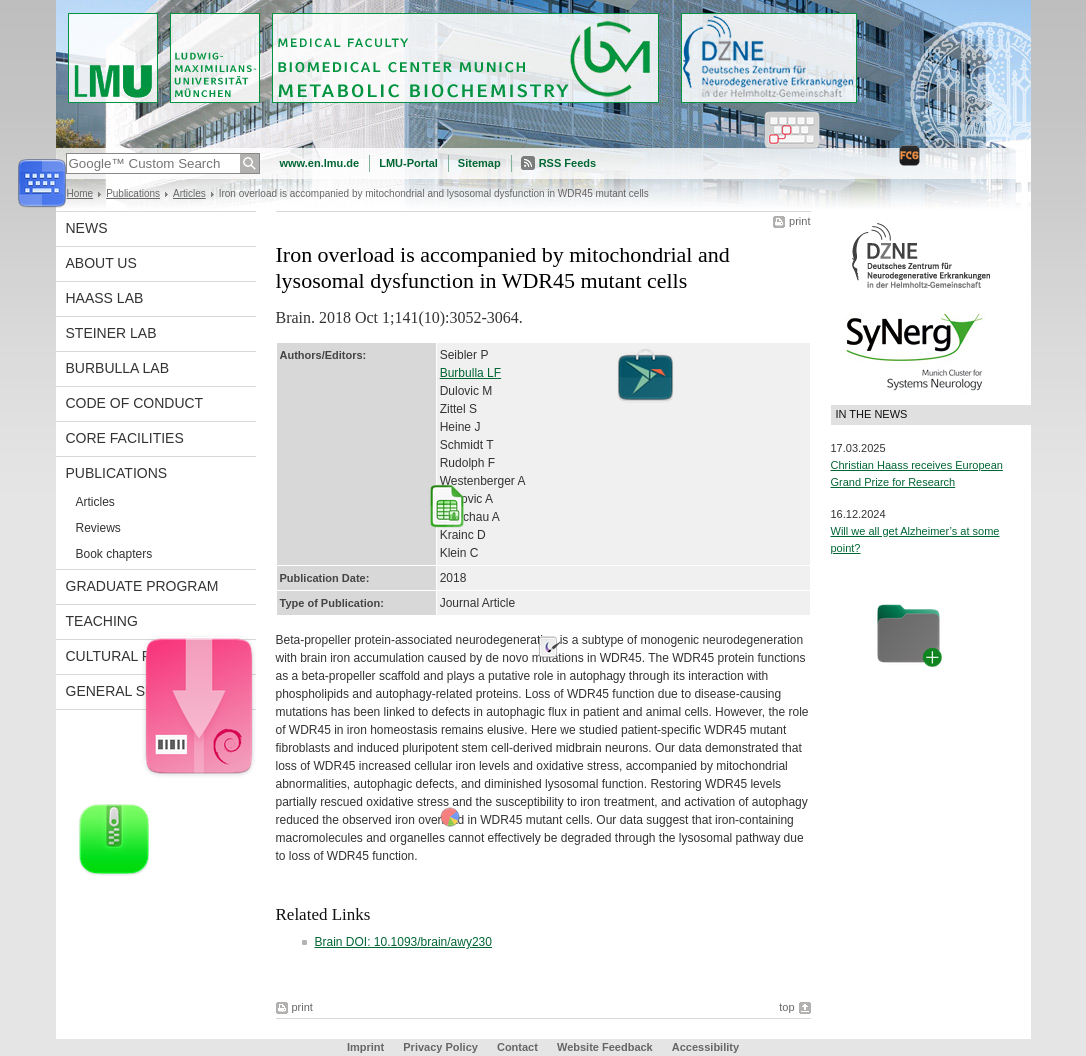 Image resolution: width=1086 pixels, height=1056 pixels. I want to click on launch Far Cry 6 game, so click(909, 155).